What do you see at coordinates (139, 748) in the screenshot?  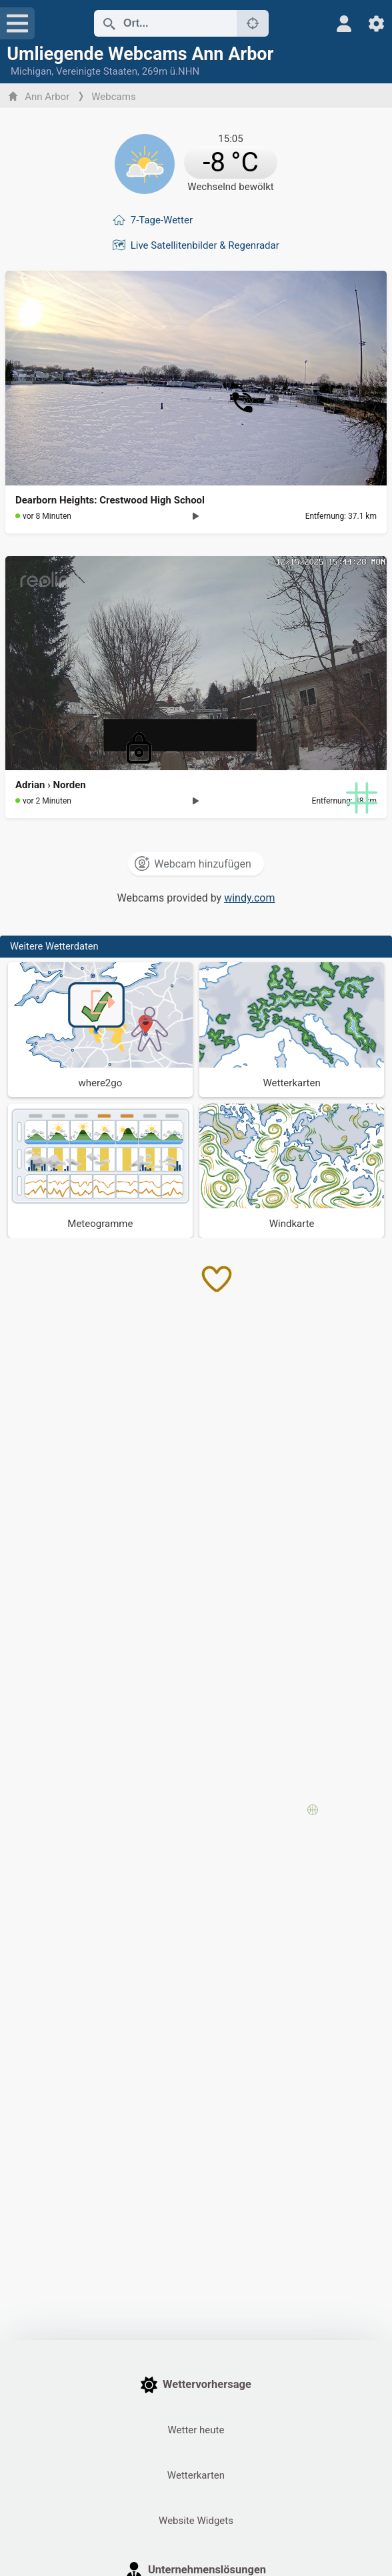 I see `indicates a locked or secure item` at bounding box center [139, 748].